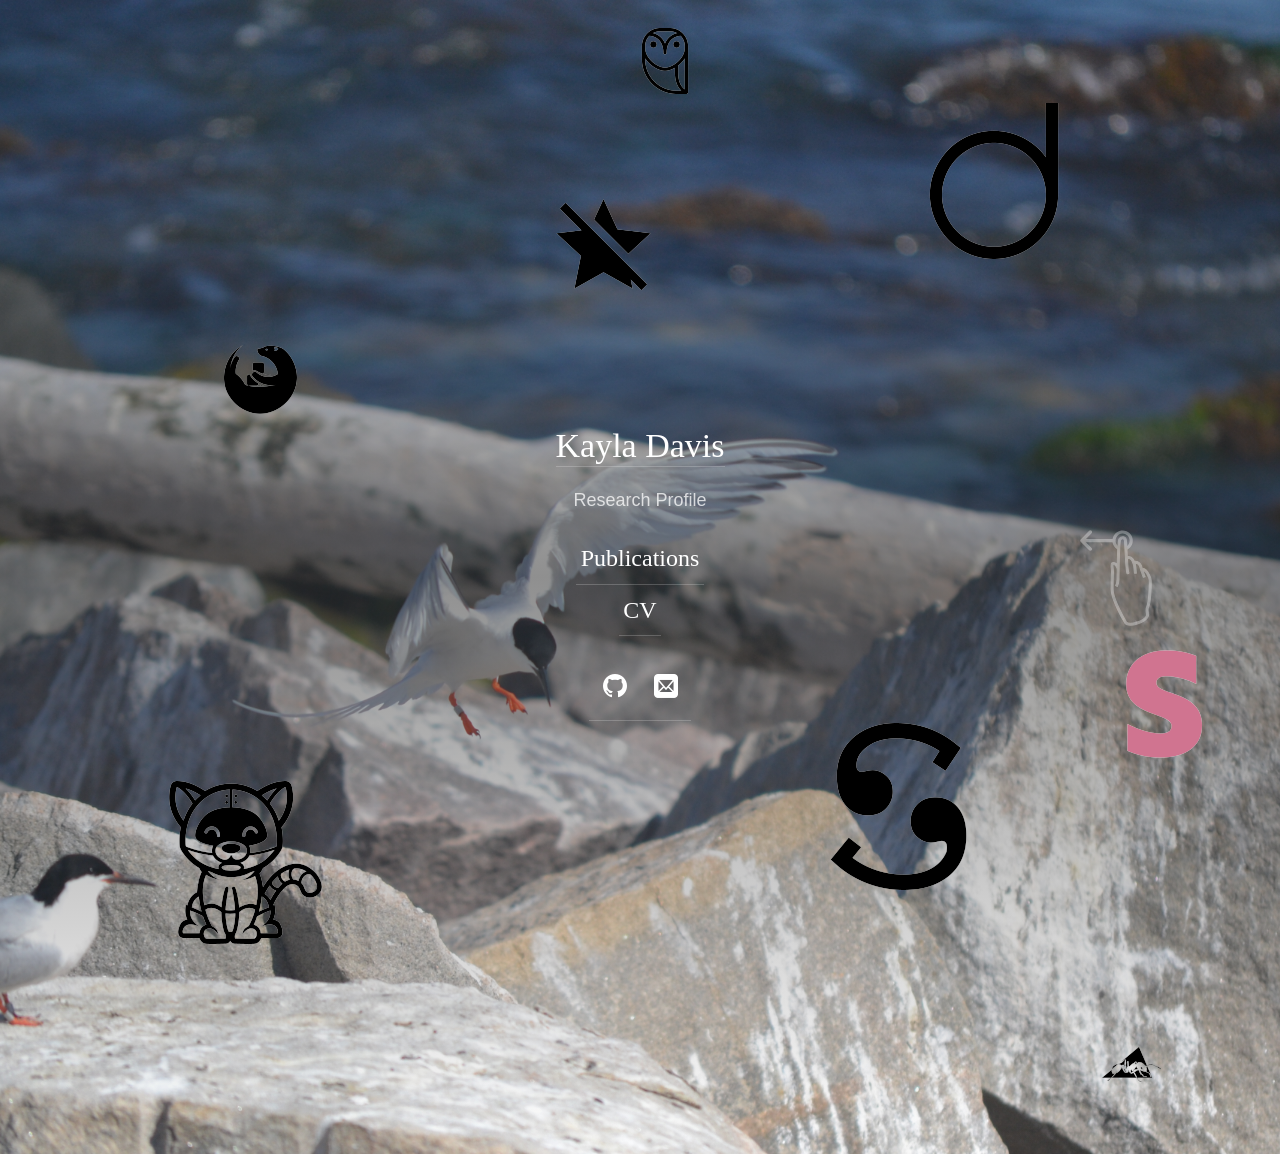  I want to click on dedge app or service logo, so click(994, 181).